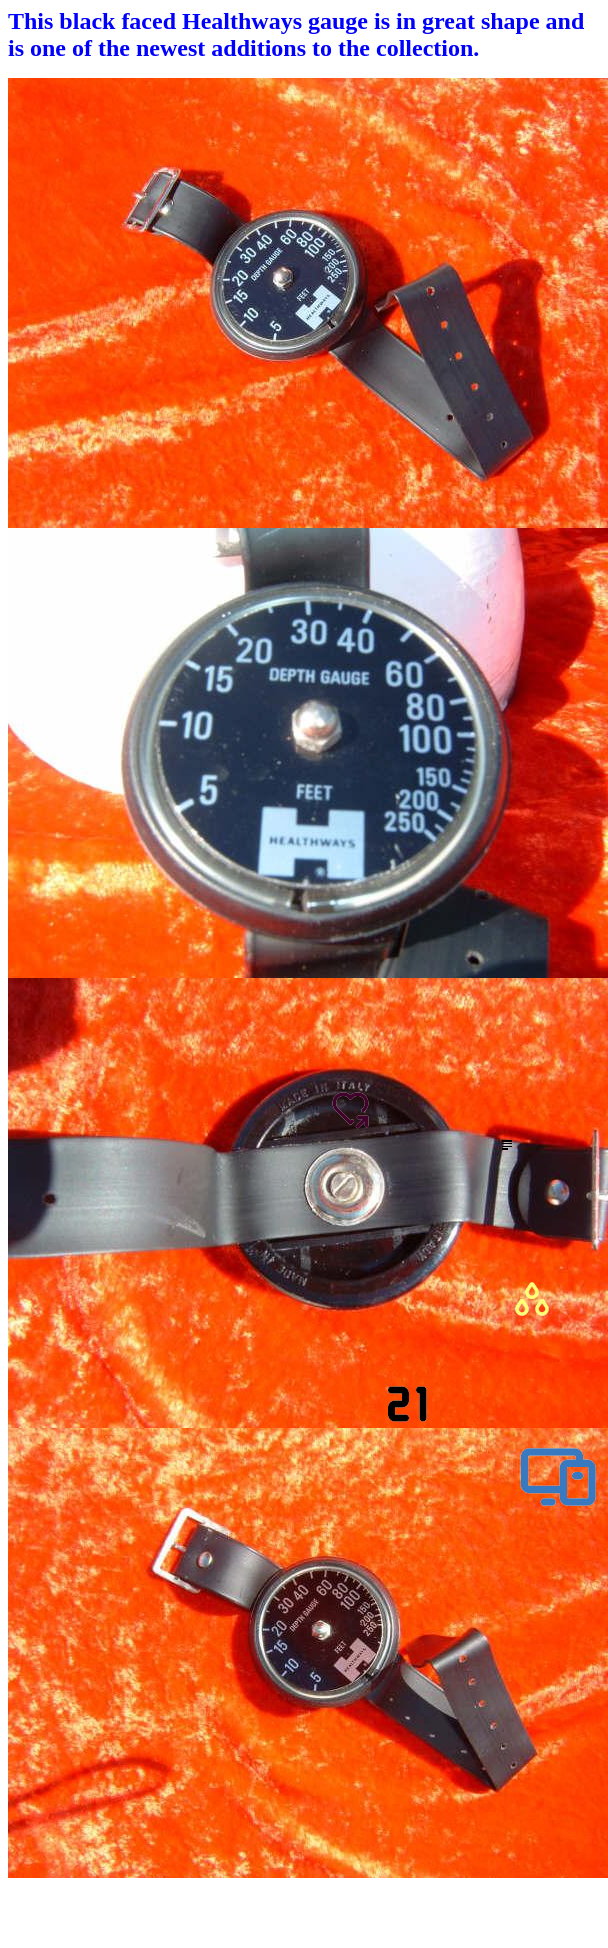  I want to click on manage connected devices, so click(557, 1477).